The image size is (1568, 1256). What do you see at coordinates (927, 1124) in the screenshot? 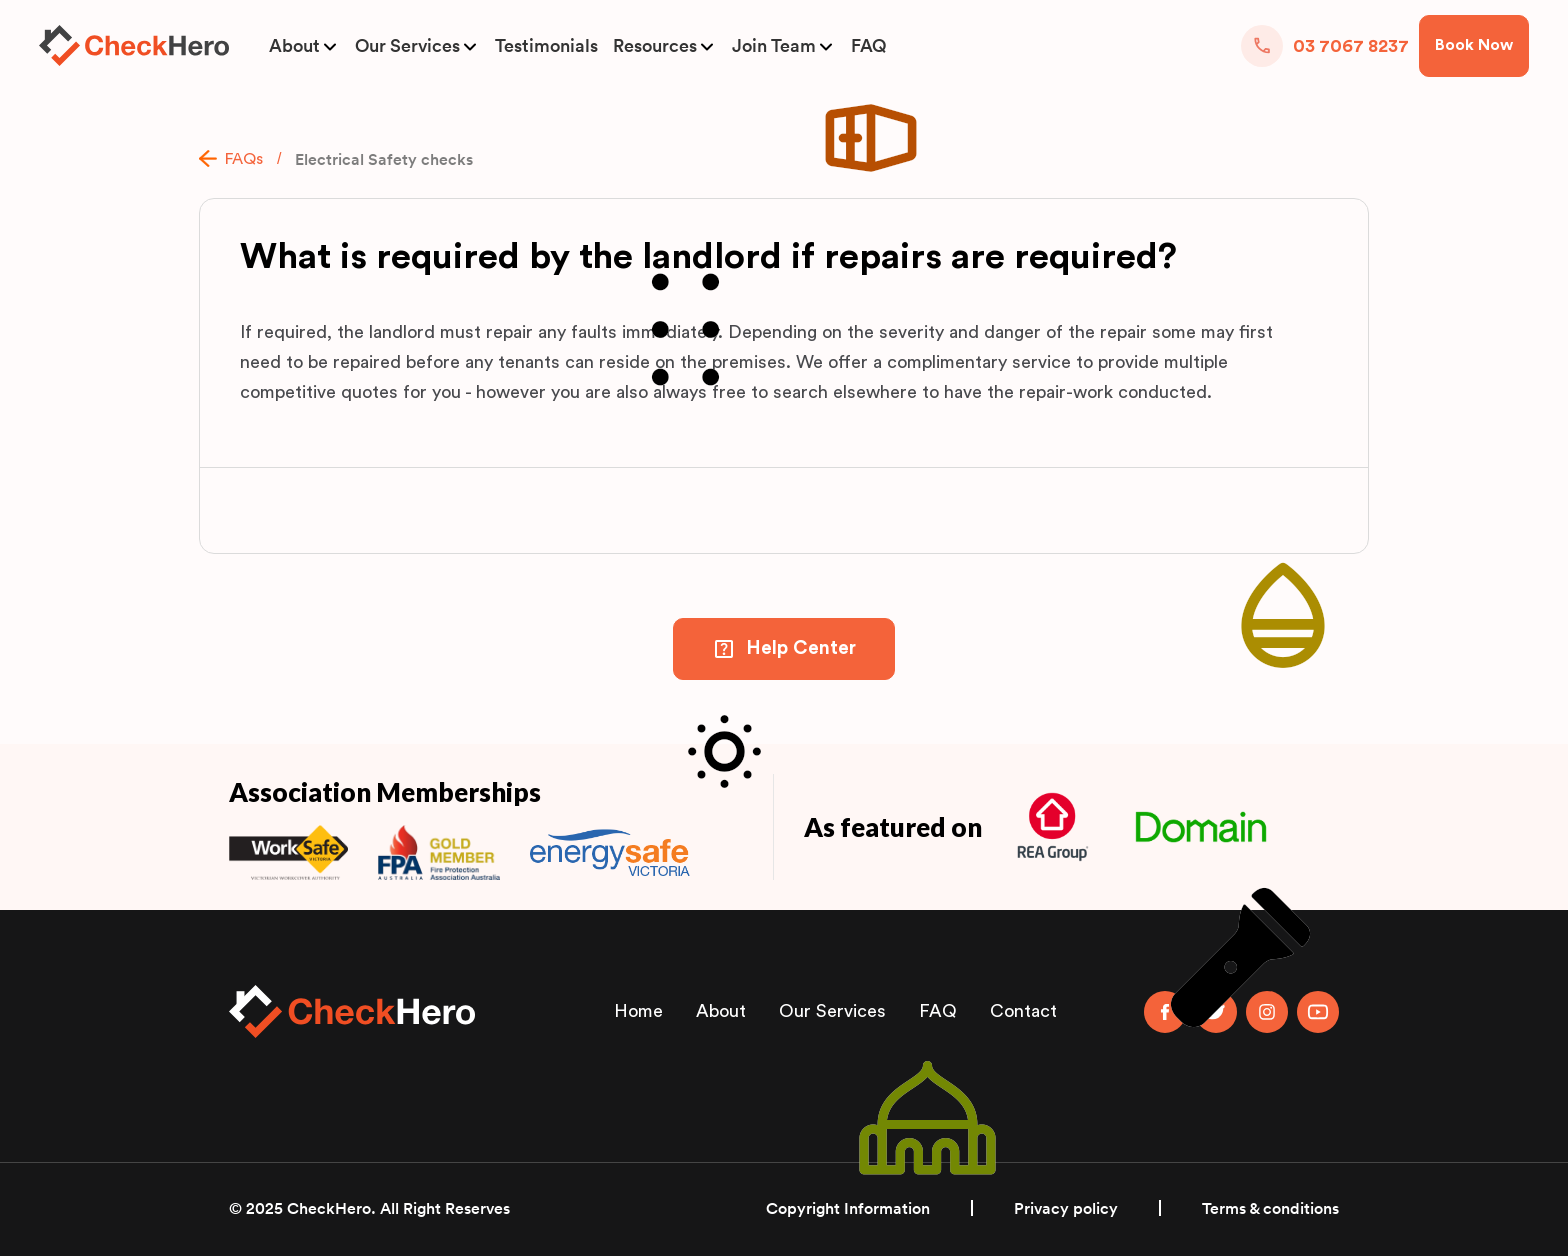
I see `find nearby mosques` at bounding box center [927, 1124].